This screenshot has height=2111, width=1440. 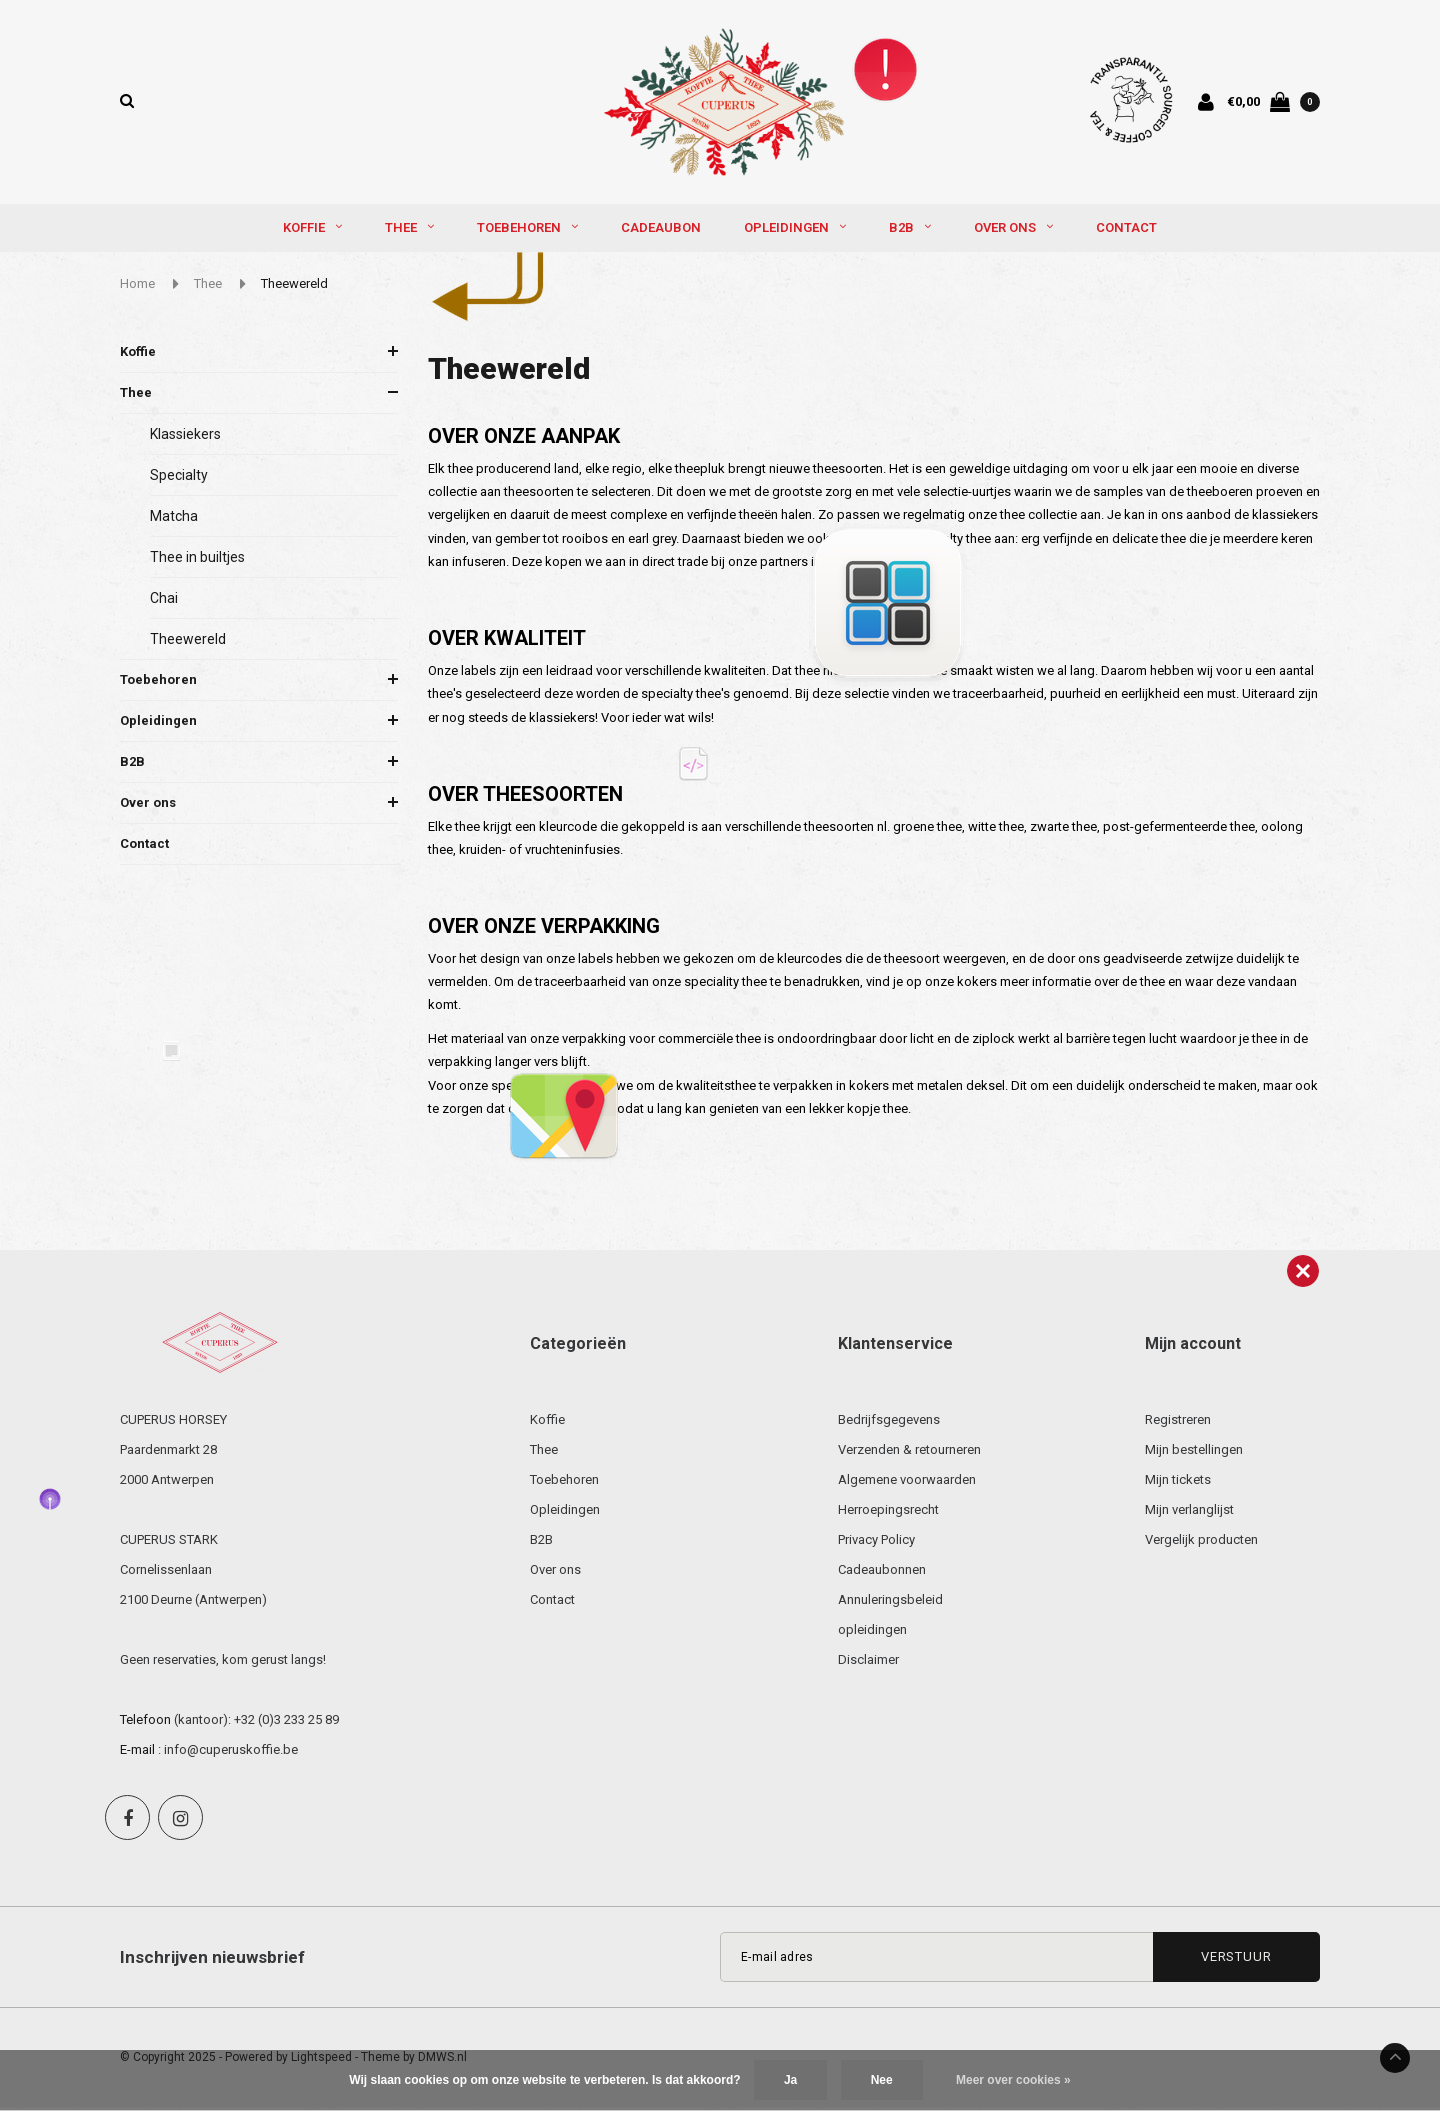 What do you see at coordinates (885, 69) in the screenshot?
I see `indicates a warning or caution in a dialog` at bounding box center [885, 69].